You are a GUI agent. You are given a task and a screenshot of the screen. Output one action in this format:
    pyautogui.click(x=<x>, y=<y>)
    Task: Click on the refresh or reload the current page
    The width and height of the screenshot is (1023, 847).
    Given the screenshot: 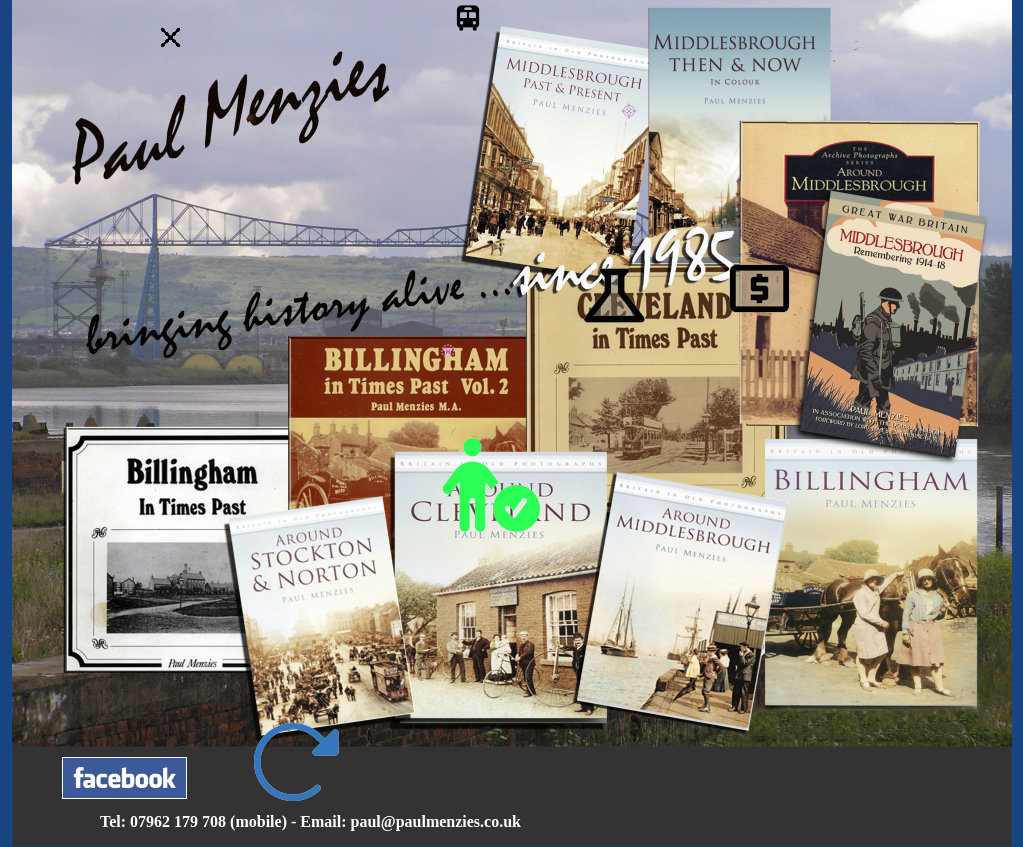 What is the action you would take?
    pyautogui.click(x=293, y=762)
    